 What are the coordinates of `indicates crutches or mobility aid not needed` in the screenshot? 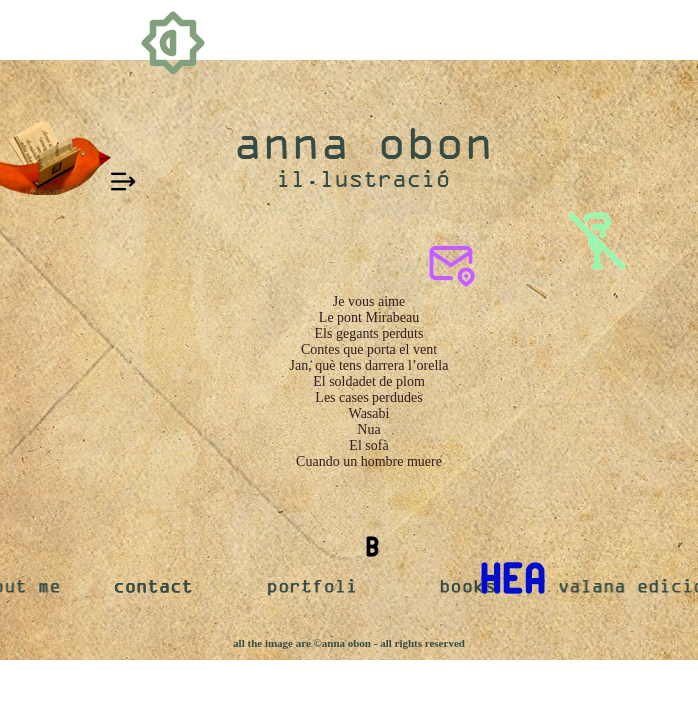 It's located at (597, 241).